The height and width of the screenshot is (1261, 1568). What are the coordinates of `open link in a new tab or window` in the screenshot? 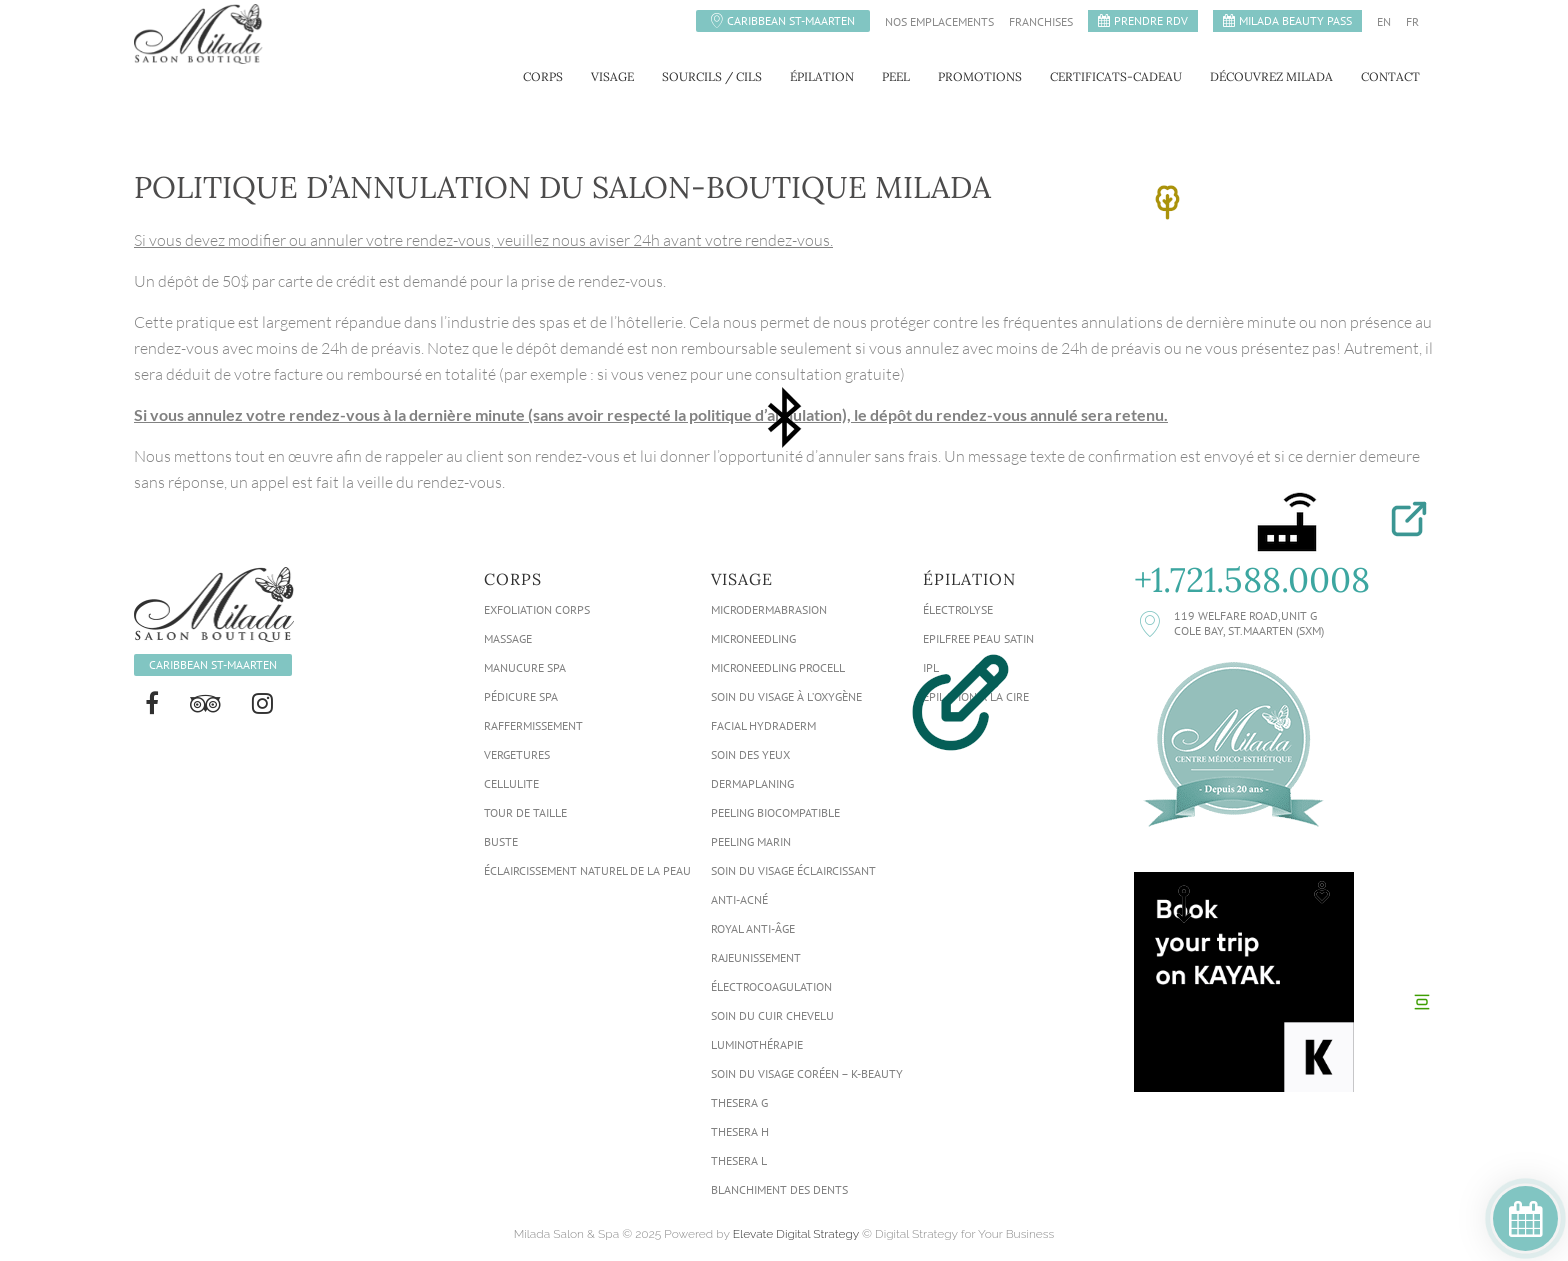 It's located at (1409, 519).